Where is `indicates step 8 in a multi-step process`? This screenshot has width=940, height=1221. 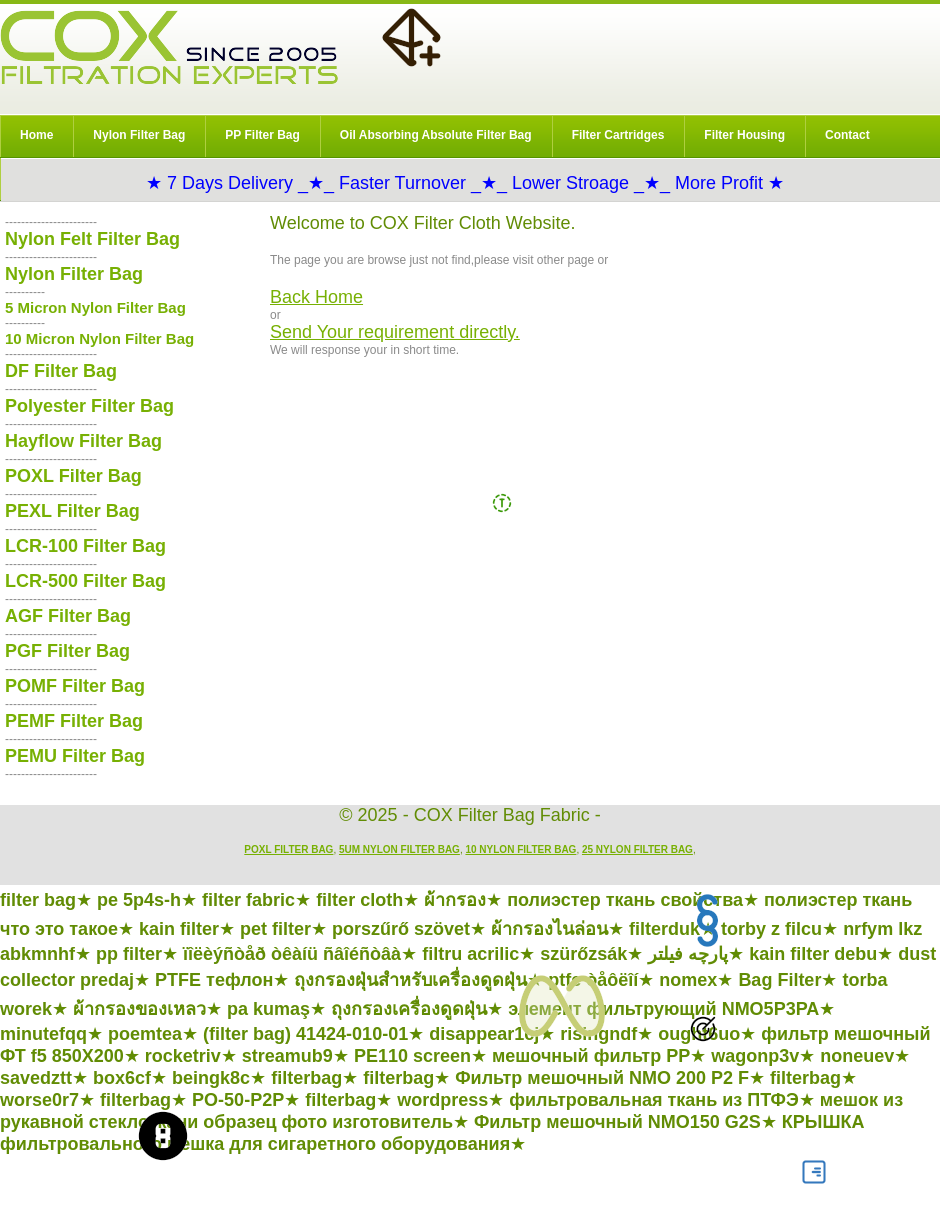
indicates step 8 in a multi-step process is located at coordinates (163, 1136).